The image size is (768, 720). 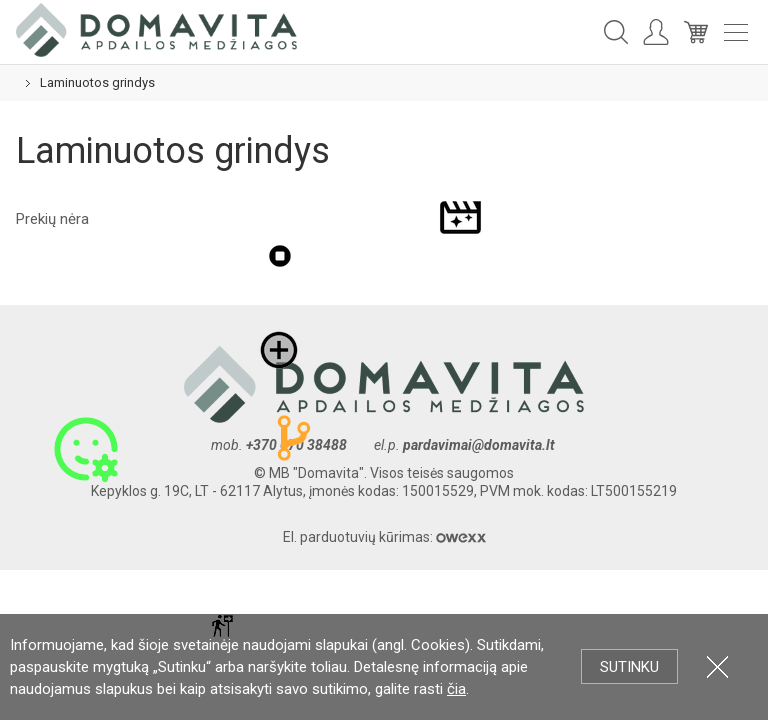 What do you see at coordinates (222, 625) in the screenshot?
I see `follow directional signs or navigation guidance` at bounding box center [222, 625].